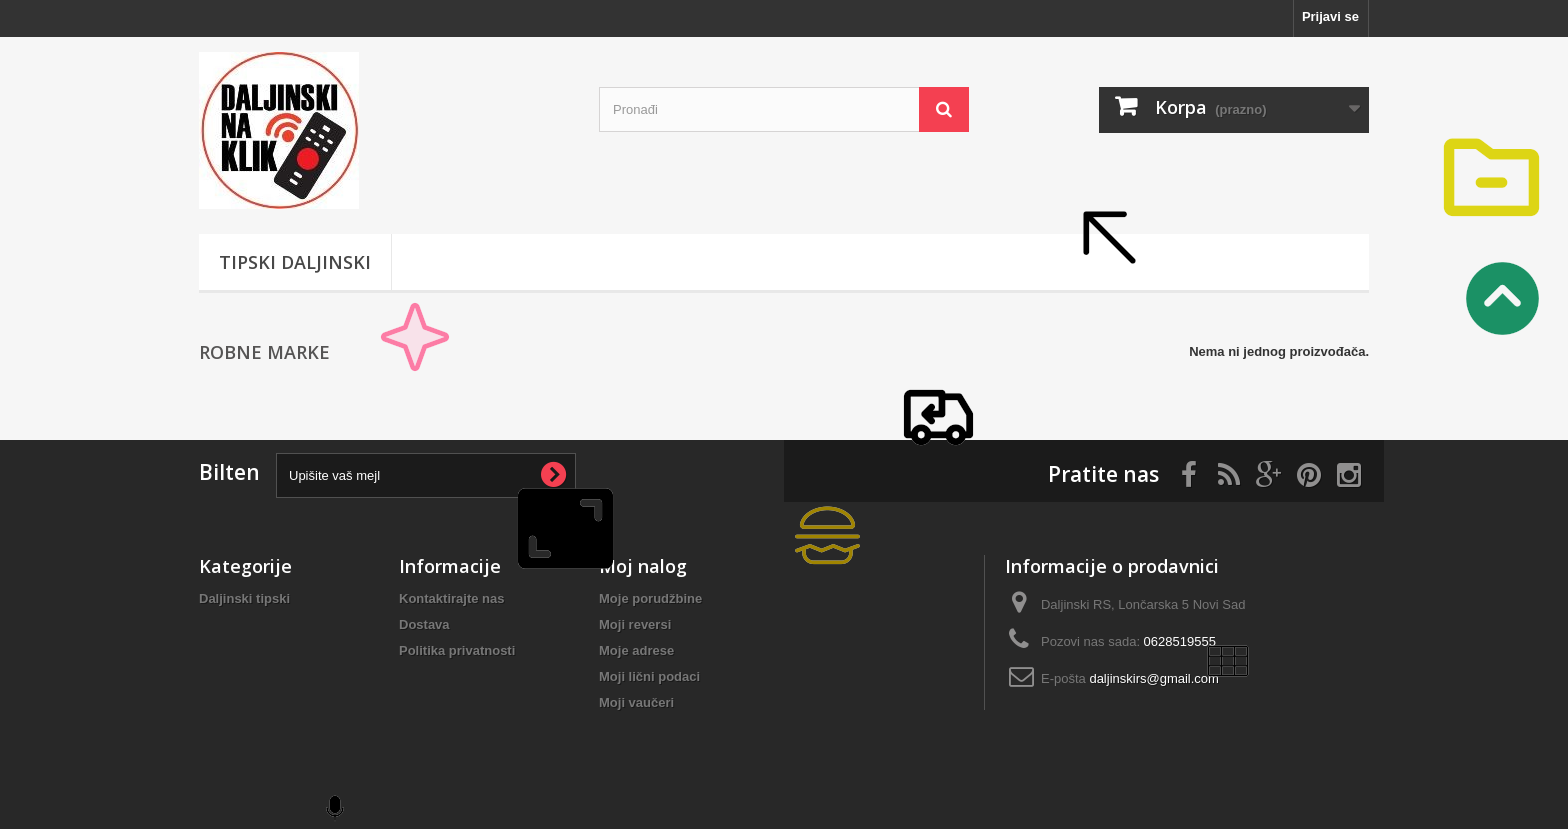 This screenshot has width=1568, height=829. I want to click on initiate a product return, so click(938, 417).